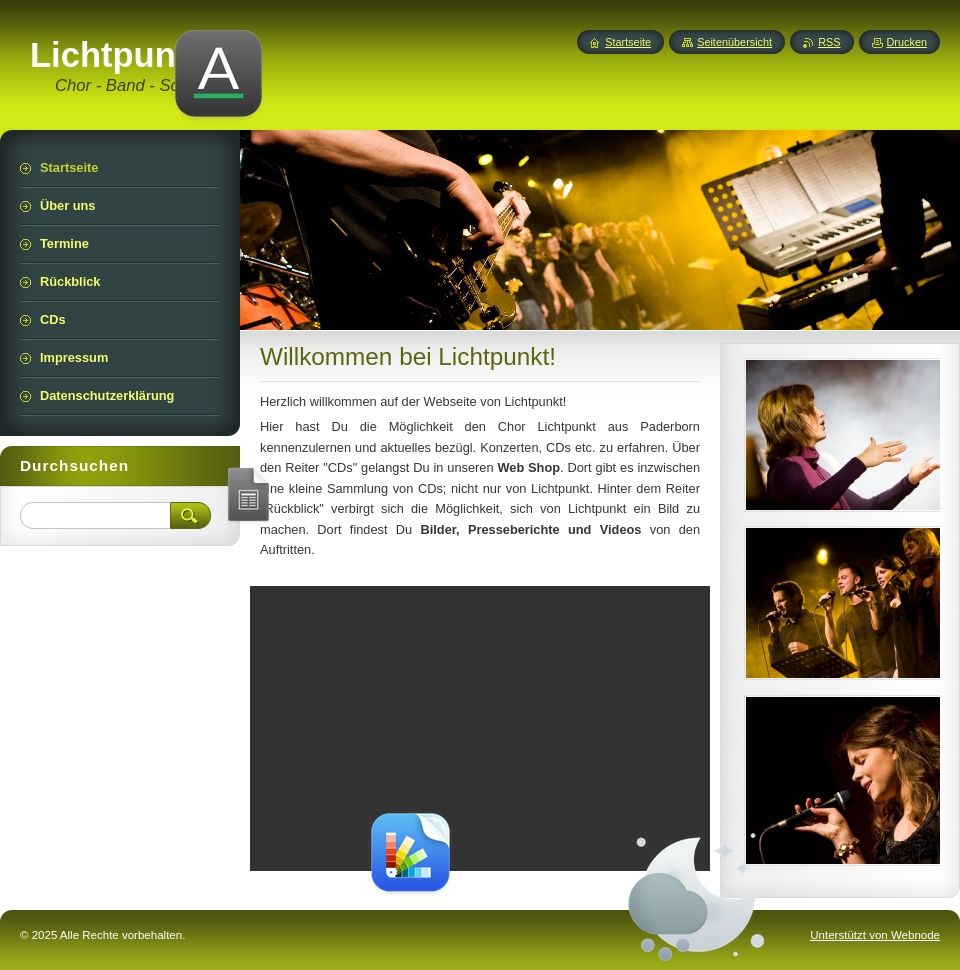 The image size is (960, 970). What do you see at coordinates (218, 73) in the screenshot?
I see `open spell check tool` at bounding box center [218, 73].